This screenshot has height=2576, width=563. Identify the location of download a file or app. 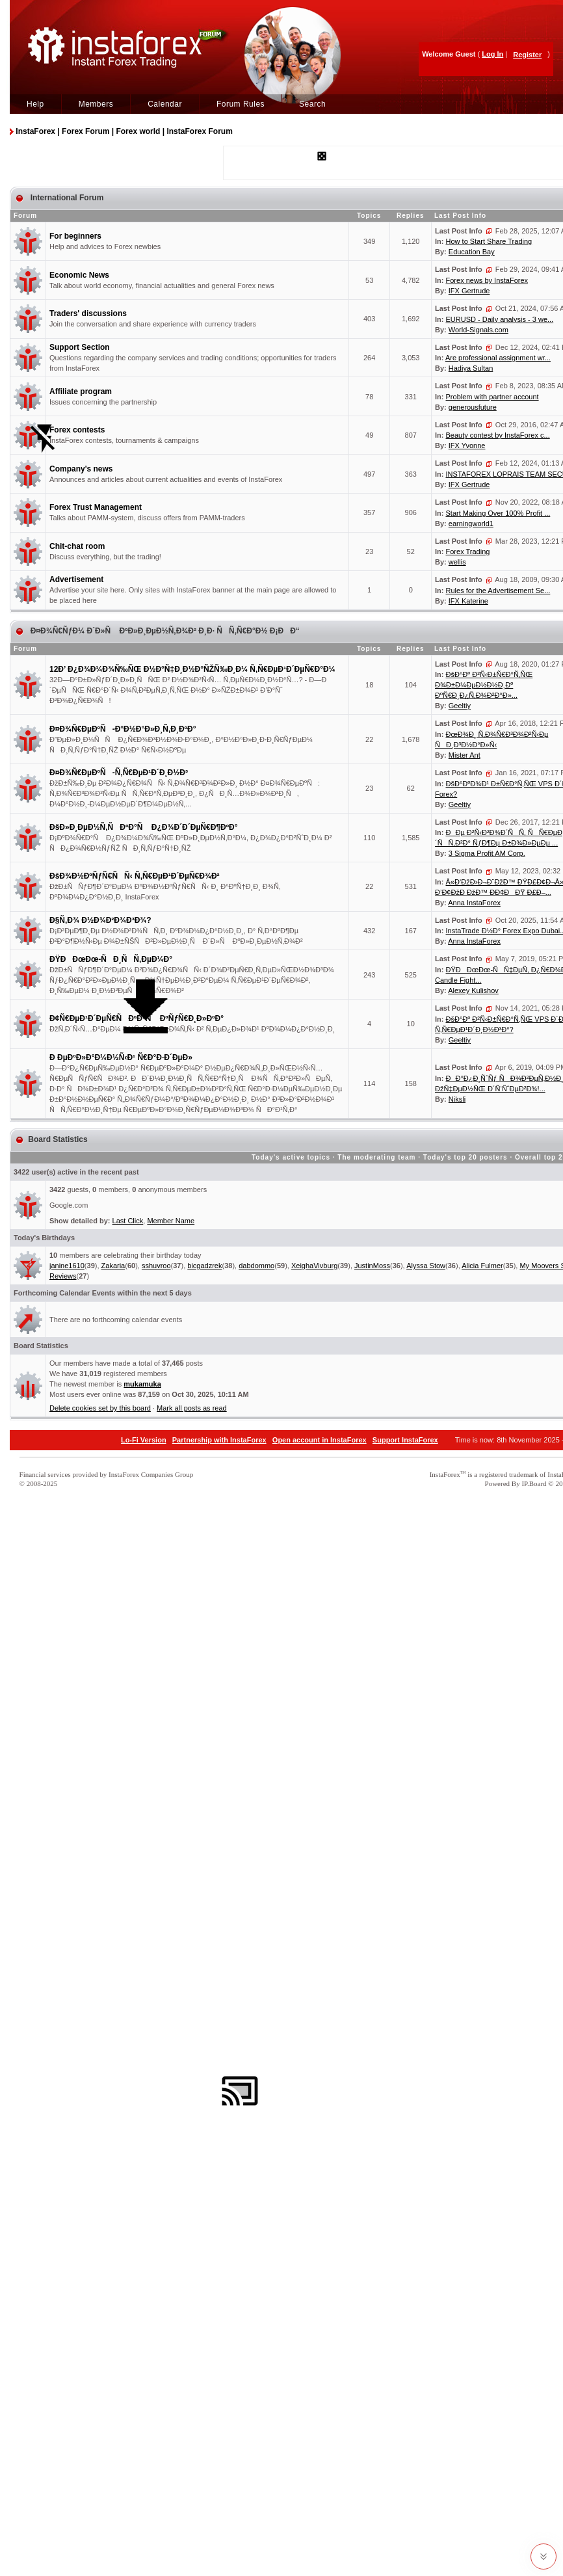
(146, 1008).